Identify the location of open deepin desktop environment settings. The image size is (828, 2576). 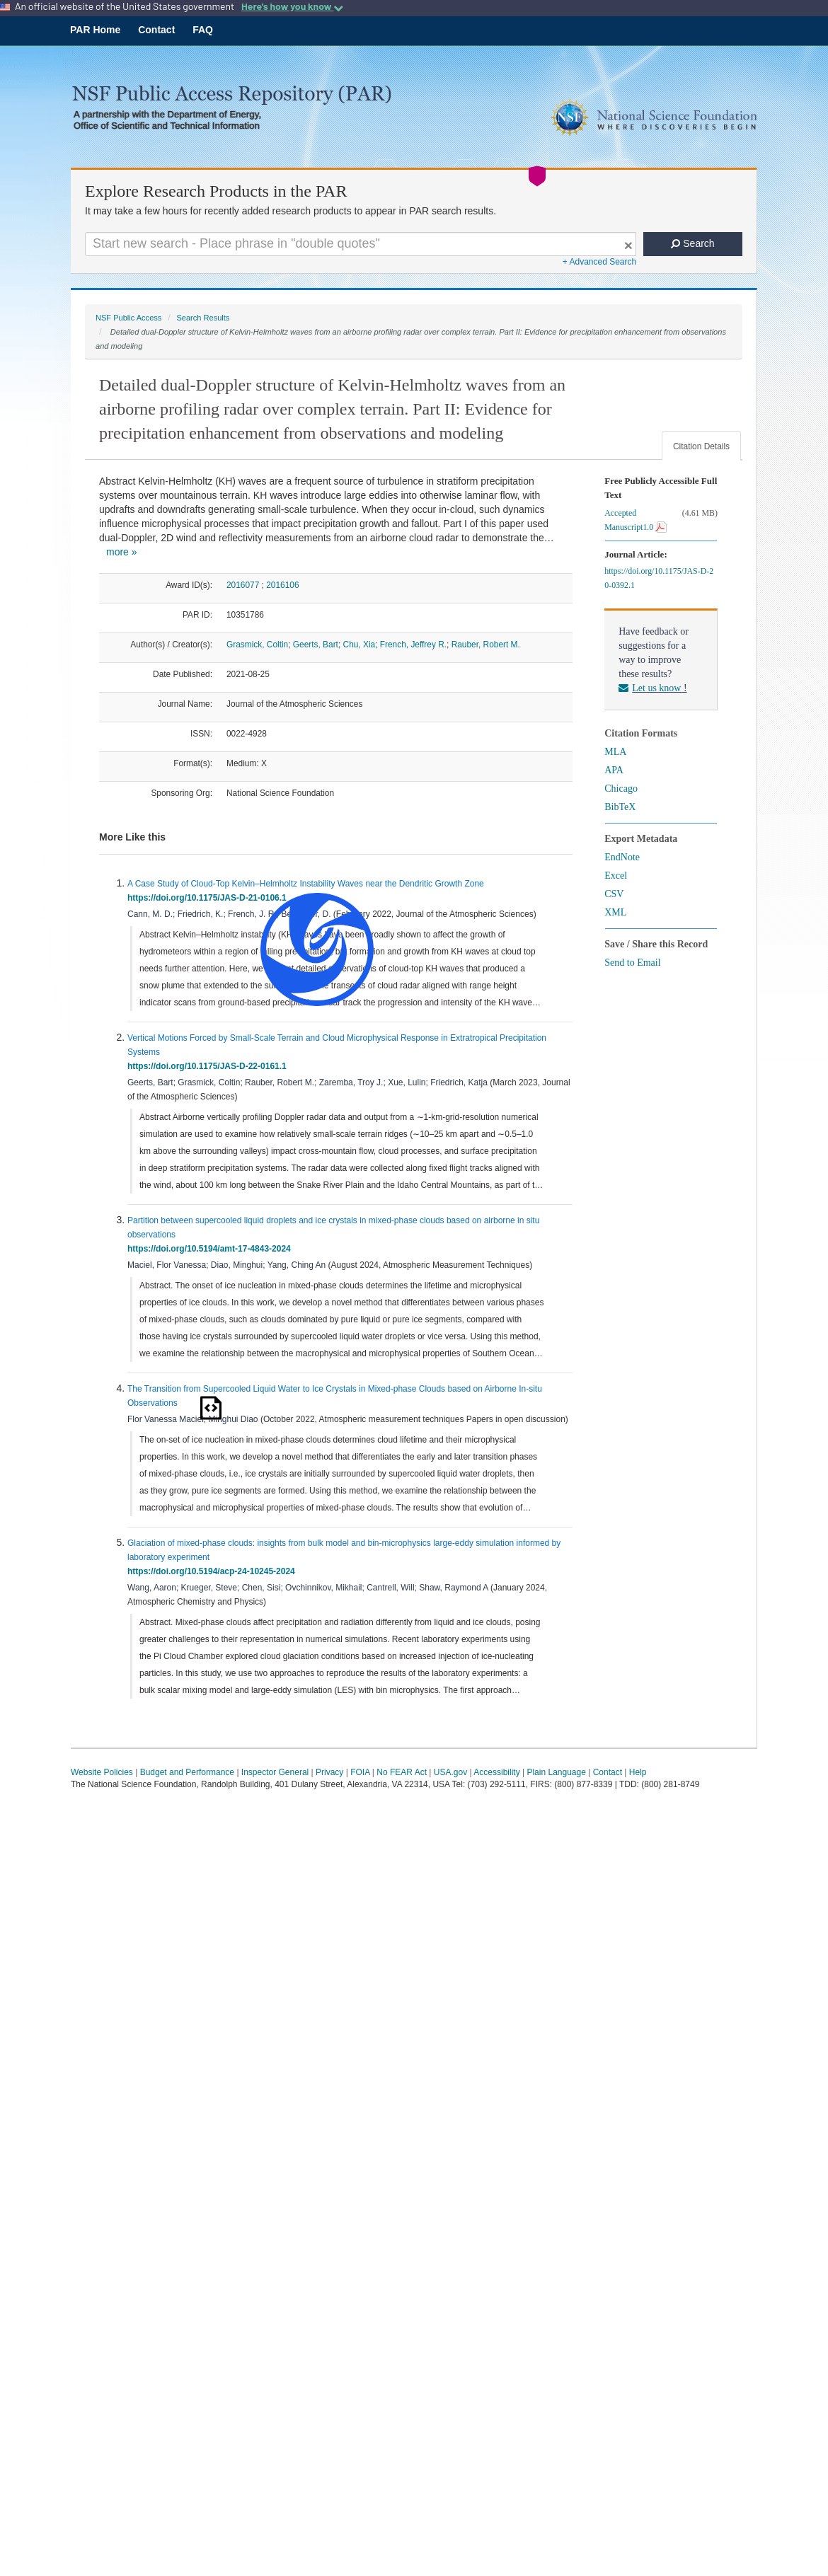
(317, 949).